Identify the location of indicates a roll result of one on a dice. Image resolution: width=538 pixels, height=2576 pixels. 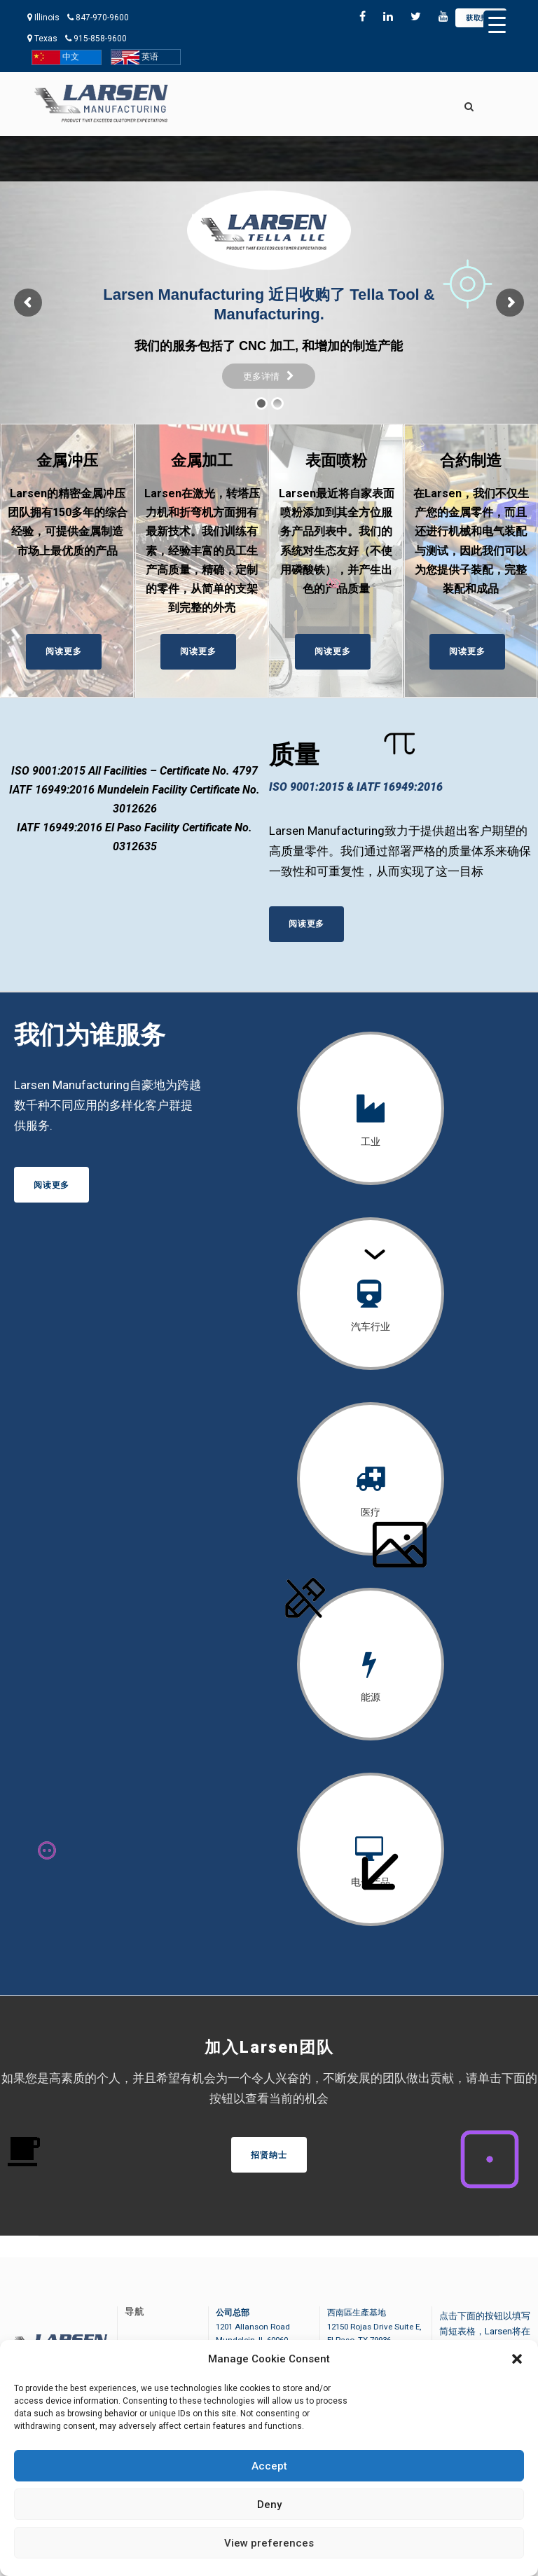
(490, 2159).